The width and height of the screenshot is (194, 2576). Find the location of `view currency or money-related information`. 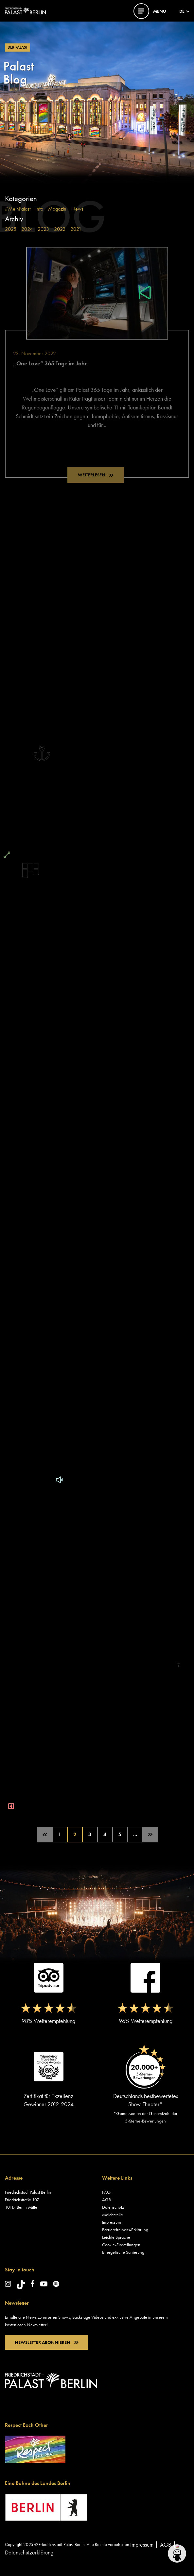

view currency or money-related information is located at coordinates (169, 1688).